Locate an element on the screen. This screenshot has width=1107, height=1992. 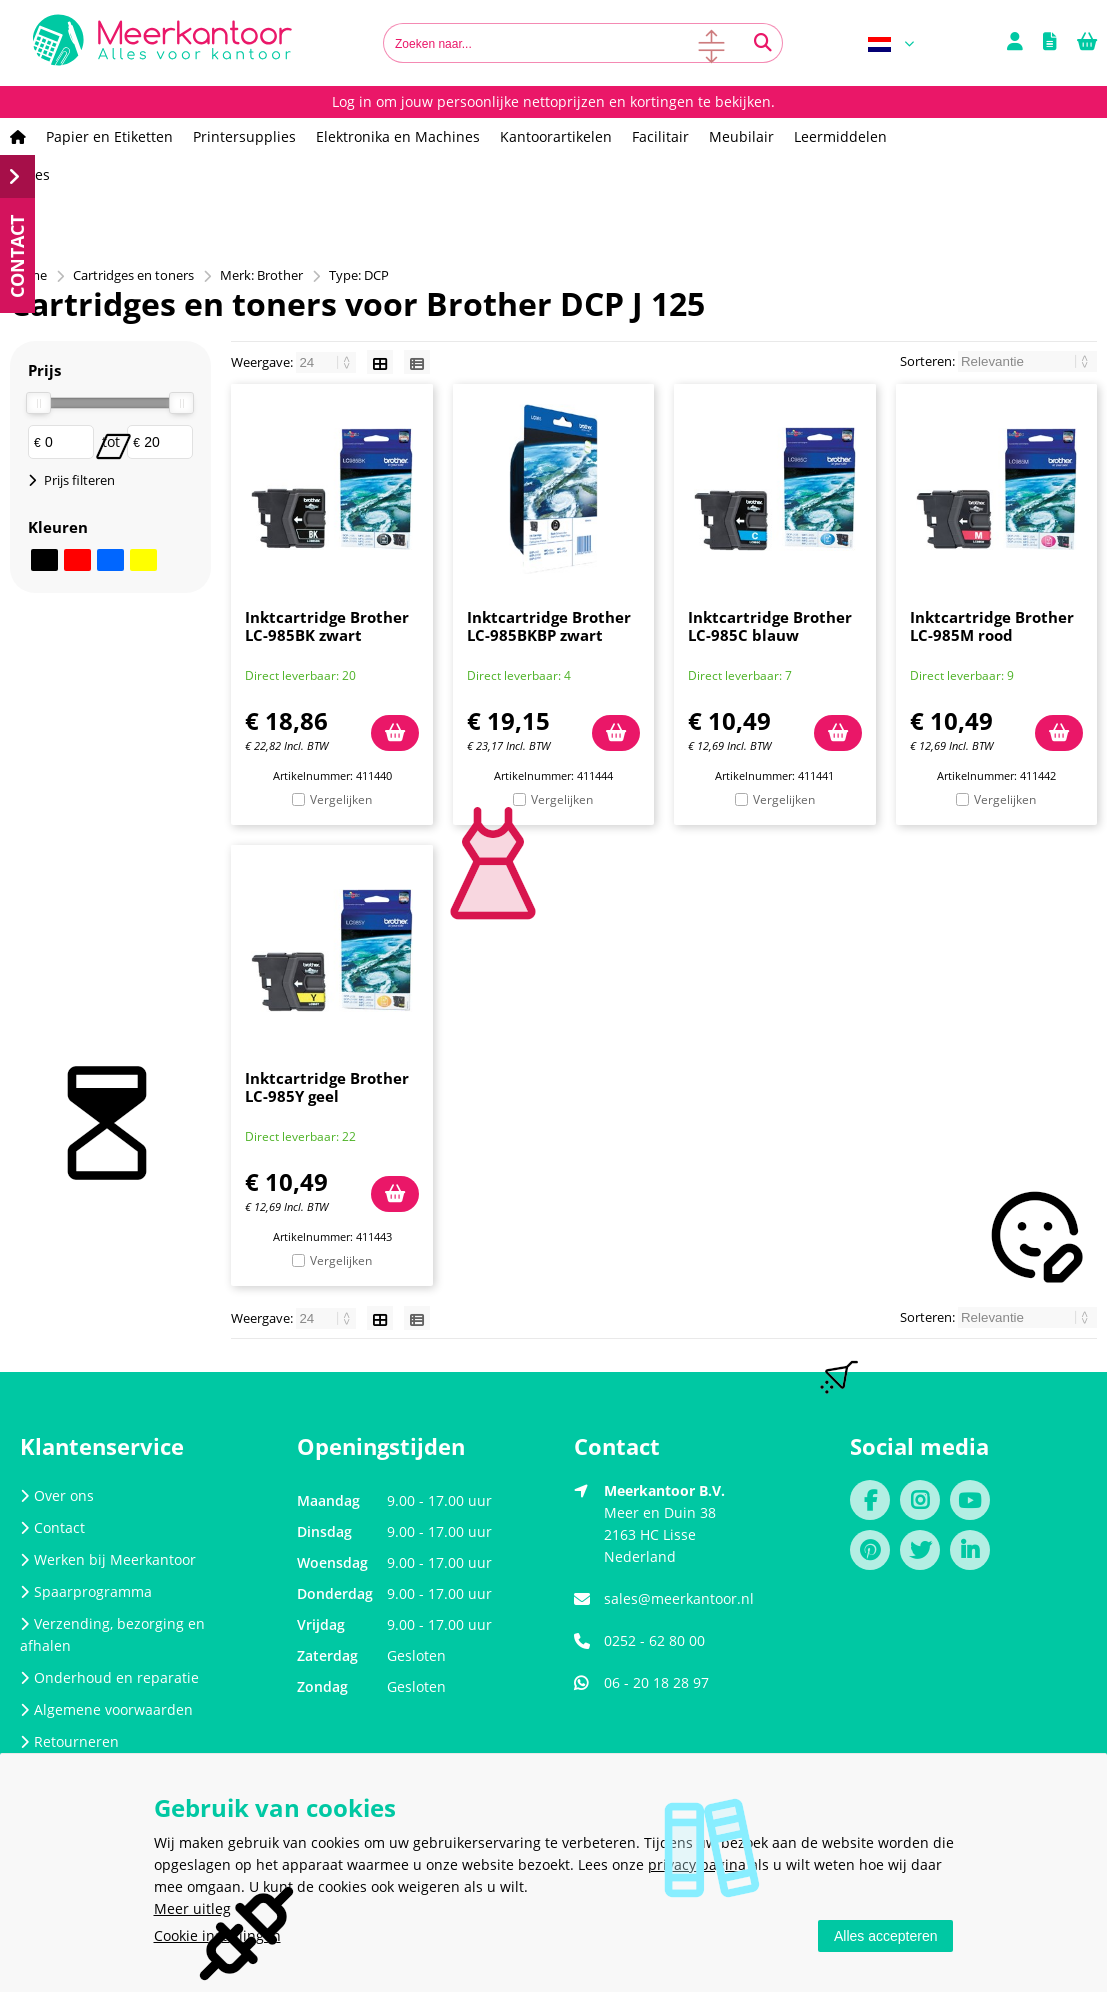
select parallelogram shape tool is located at coordinates (113, 446).